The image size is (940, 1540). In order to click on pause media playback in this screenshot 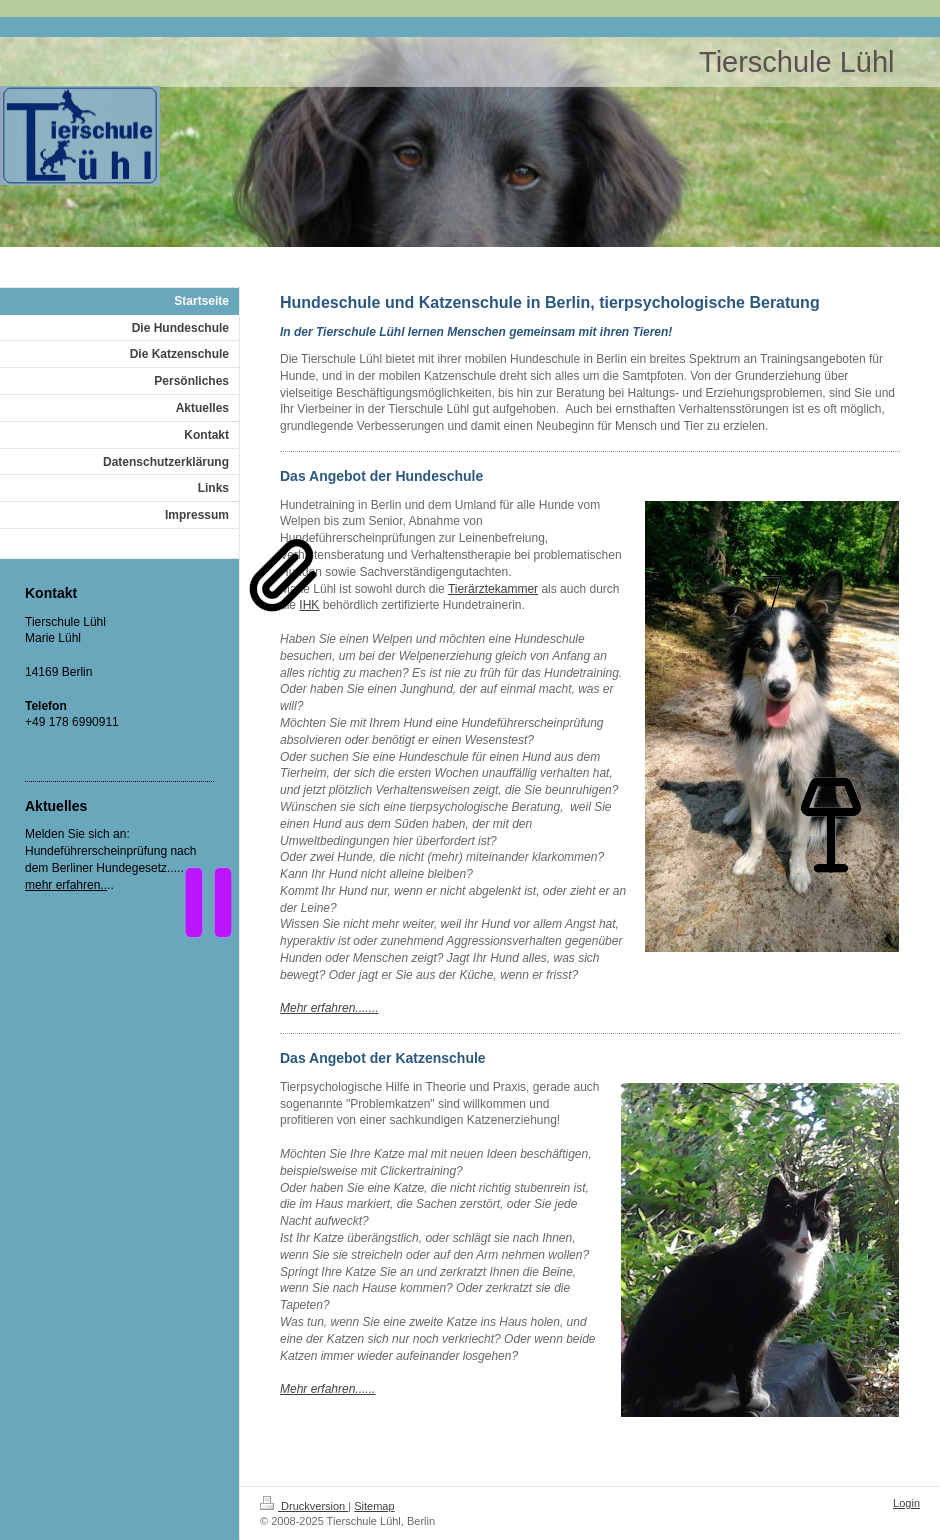, I will do `click(208, 902)`.